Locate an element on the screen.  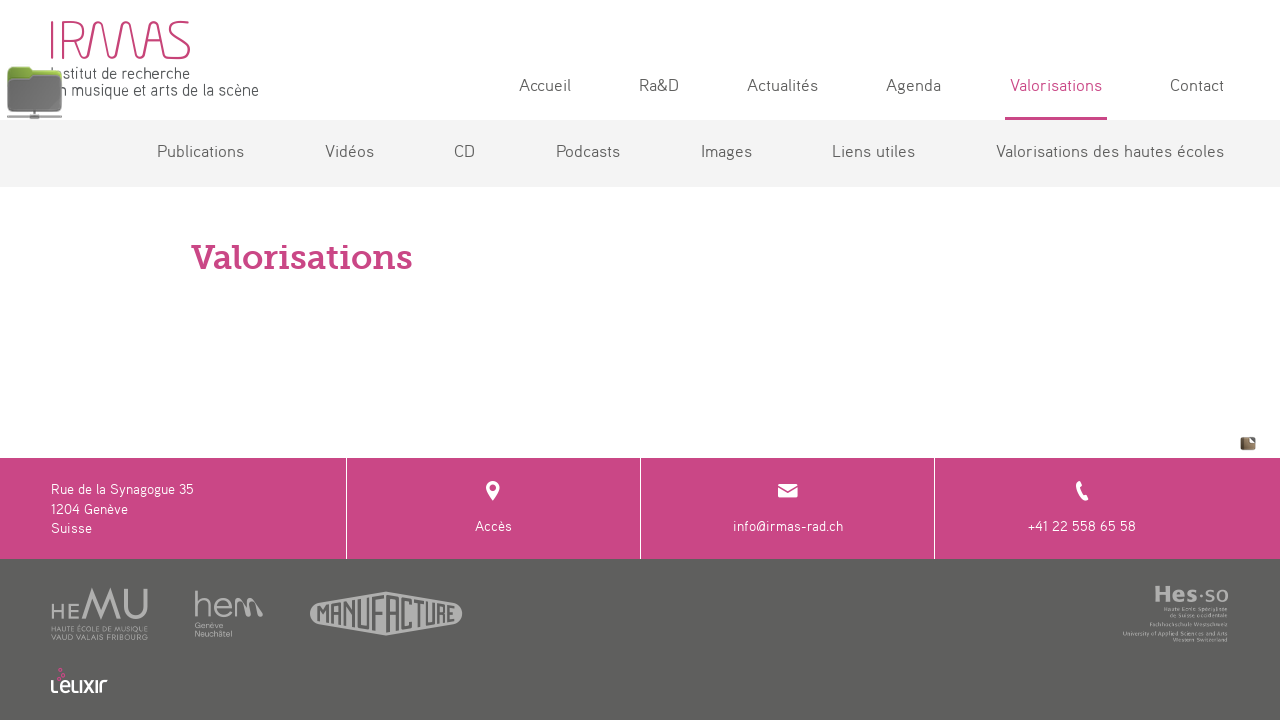
access files stored on a remote server is located at coordinates (34, 91).